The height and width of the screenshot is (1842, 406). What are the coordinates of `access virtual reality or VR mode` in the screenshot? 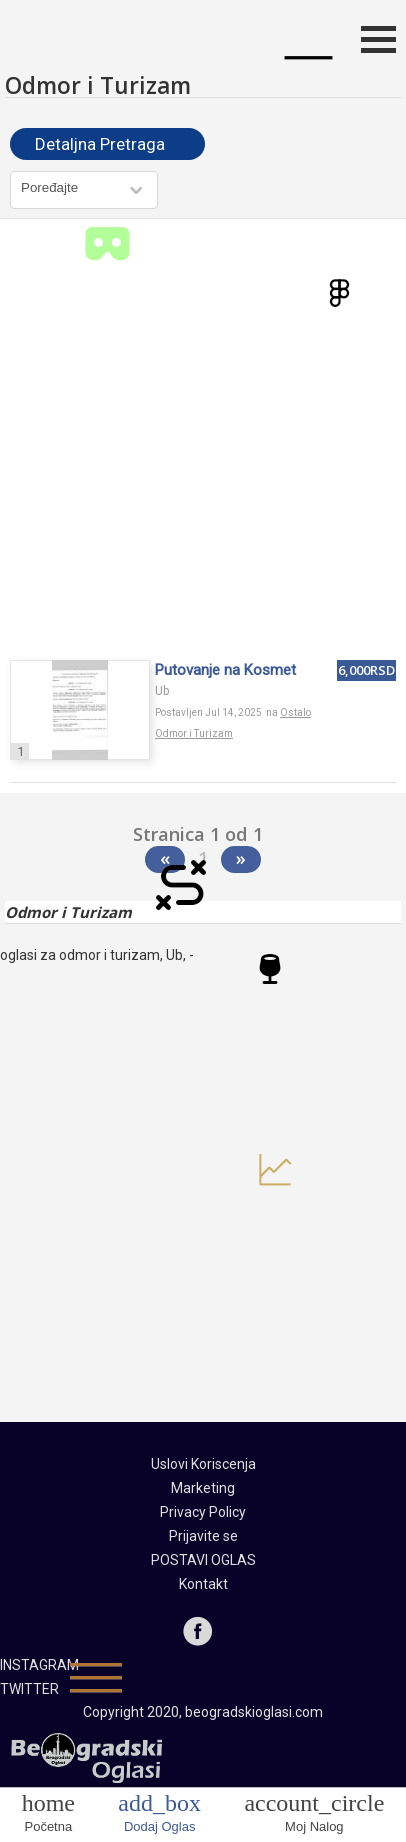 It's located at (107, 242).